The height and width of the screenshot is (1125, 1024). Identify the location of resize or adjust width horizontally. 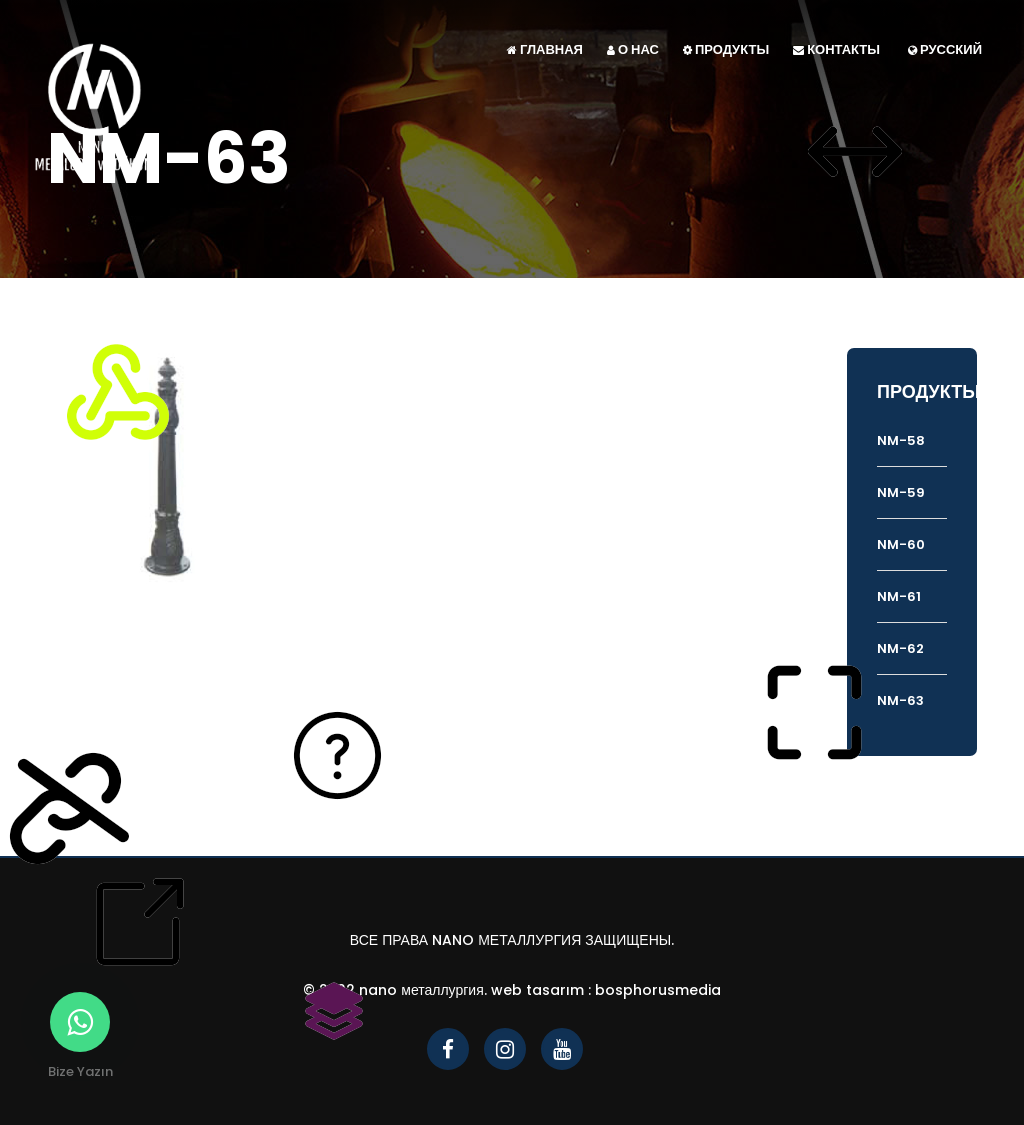
(855, 153).